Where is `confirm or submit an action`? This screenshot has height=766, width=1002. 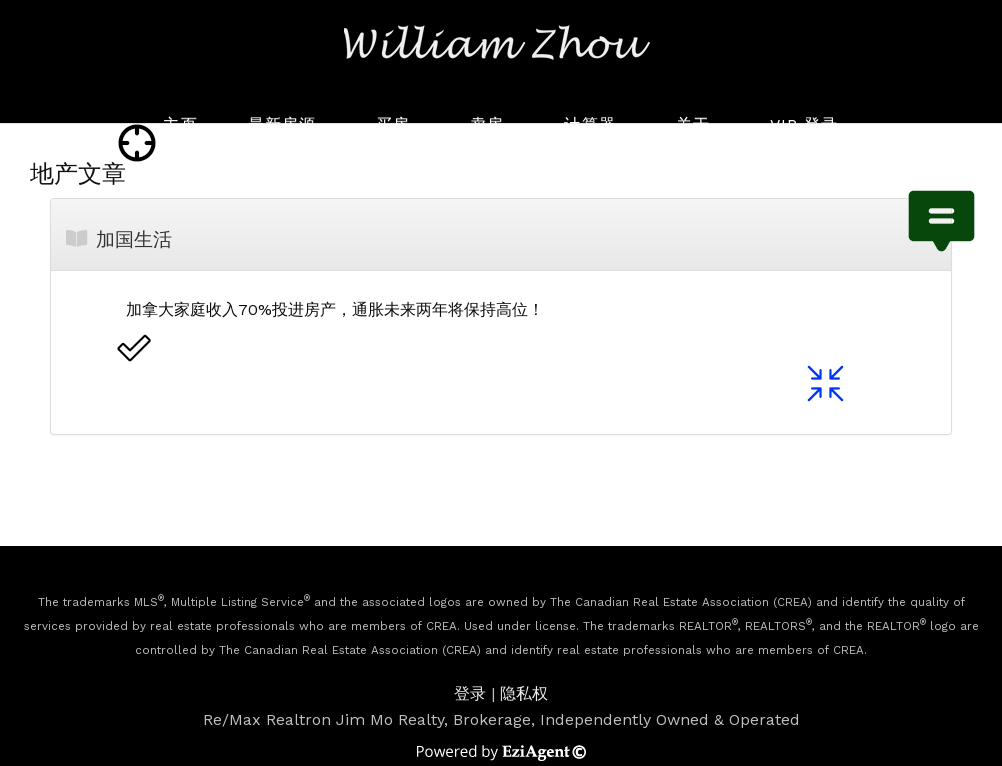
confirm or submit an action is located at coordinates (133, 347).